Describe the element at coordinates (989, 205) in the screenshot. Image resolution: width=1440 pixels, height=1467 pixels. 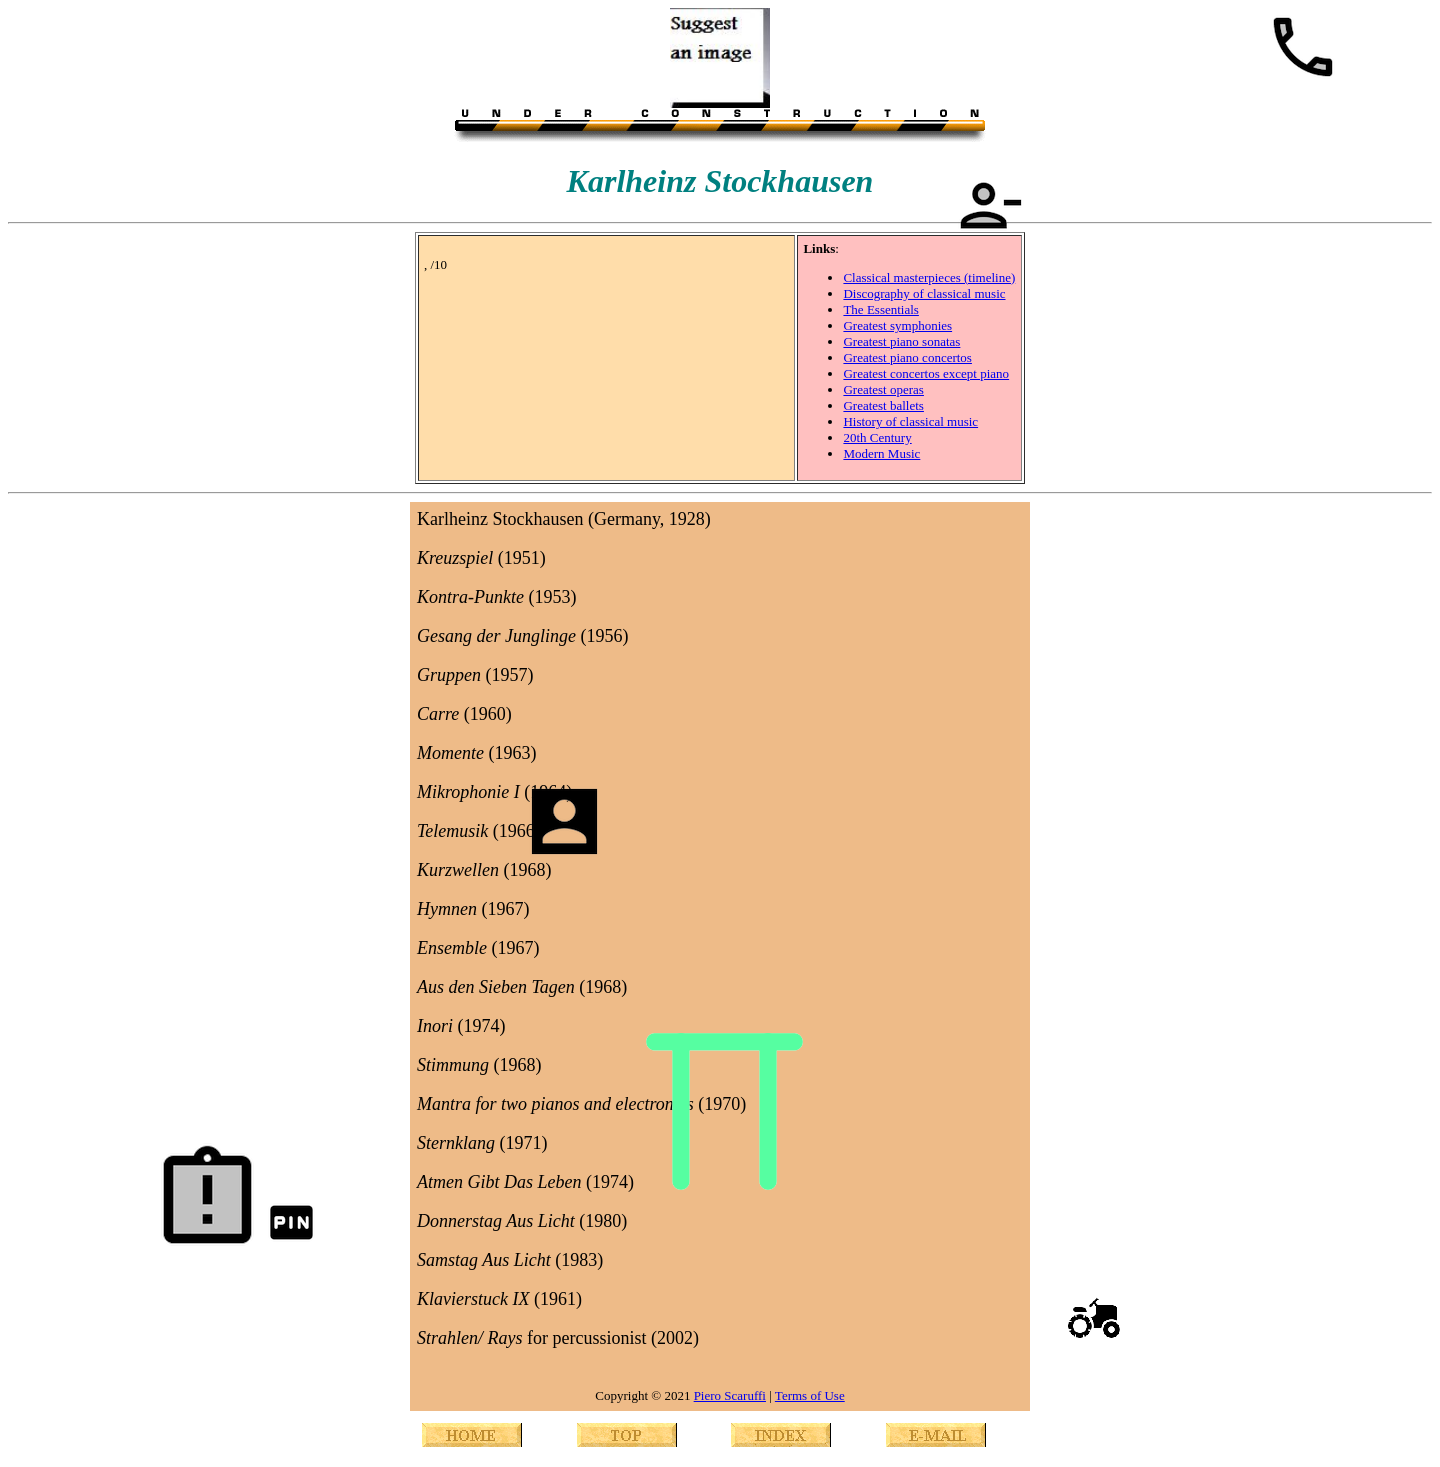
I see `remove a contact or friend` at that location.